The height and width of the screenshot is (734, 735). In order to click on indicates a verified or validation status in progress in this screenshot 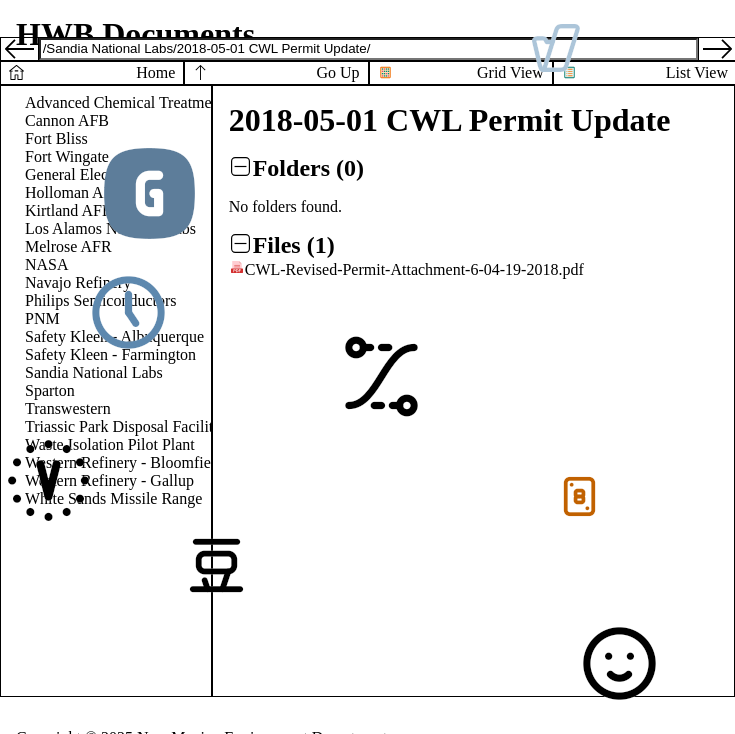, I will do `click(48, 480)`.